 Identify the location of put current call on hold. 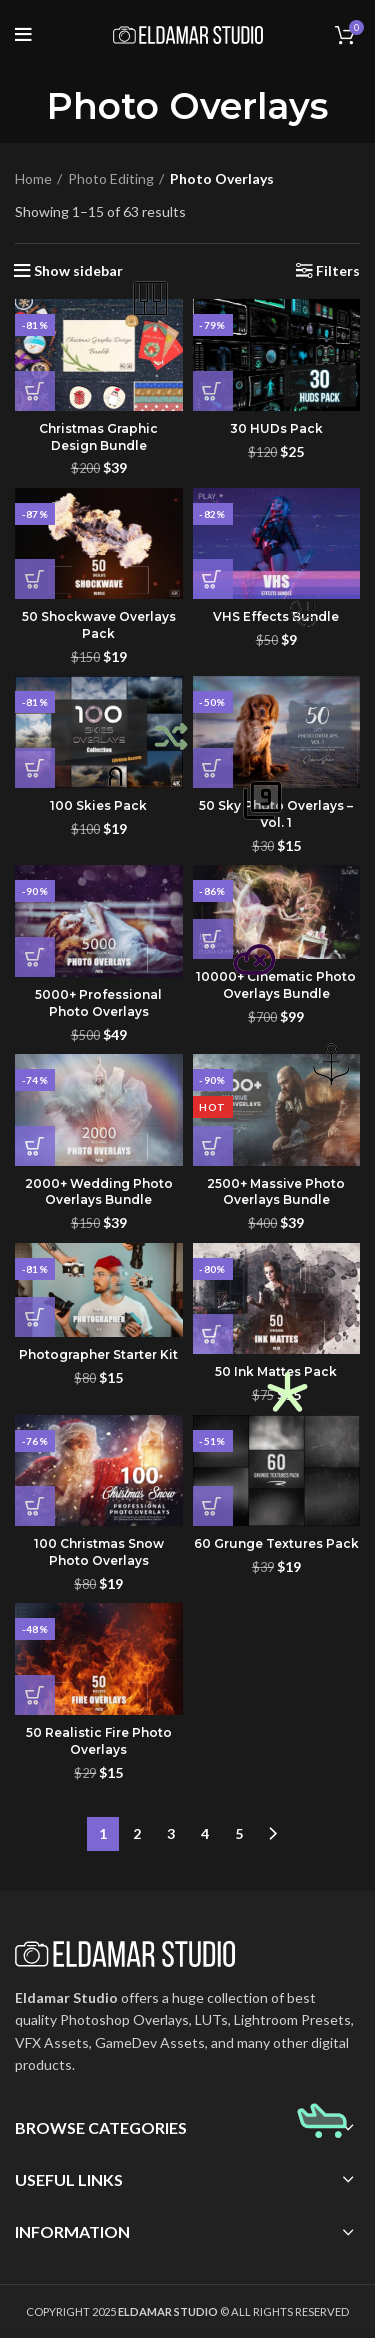
(304, 613).